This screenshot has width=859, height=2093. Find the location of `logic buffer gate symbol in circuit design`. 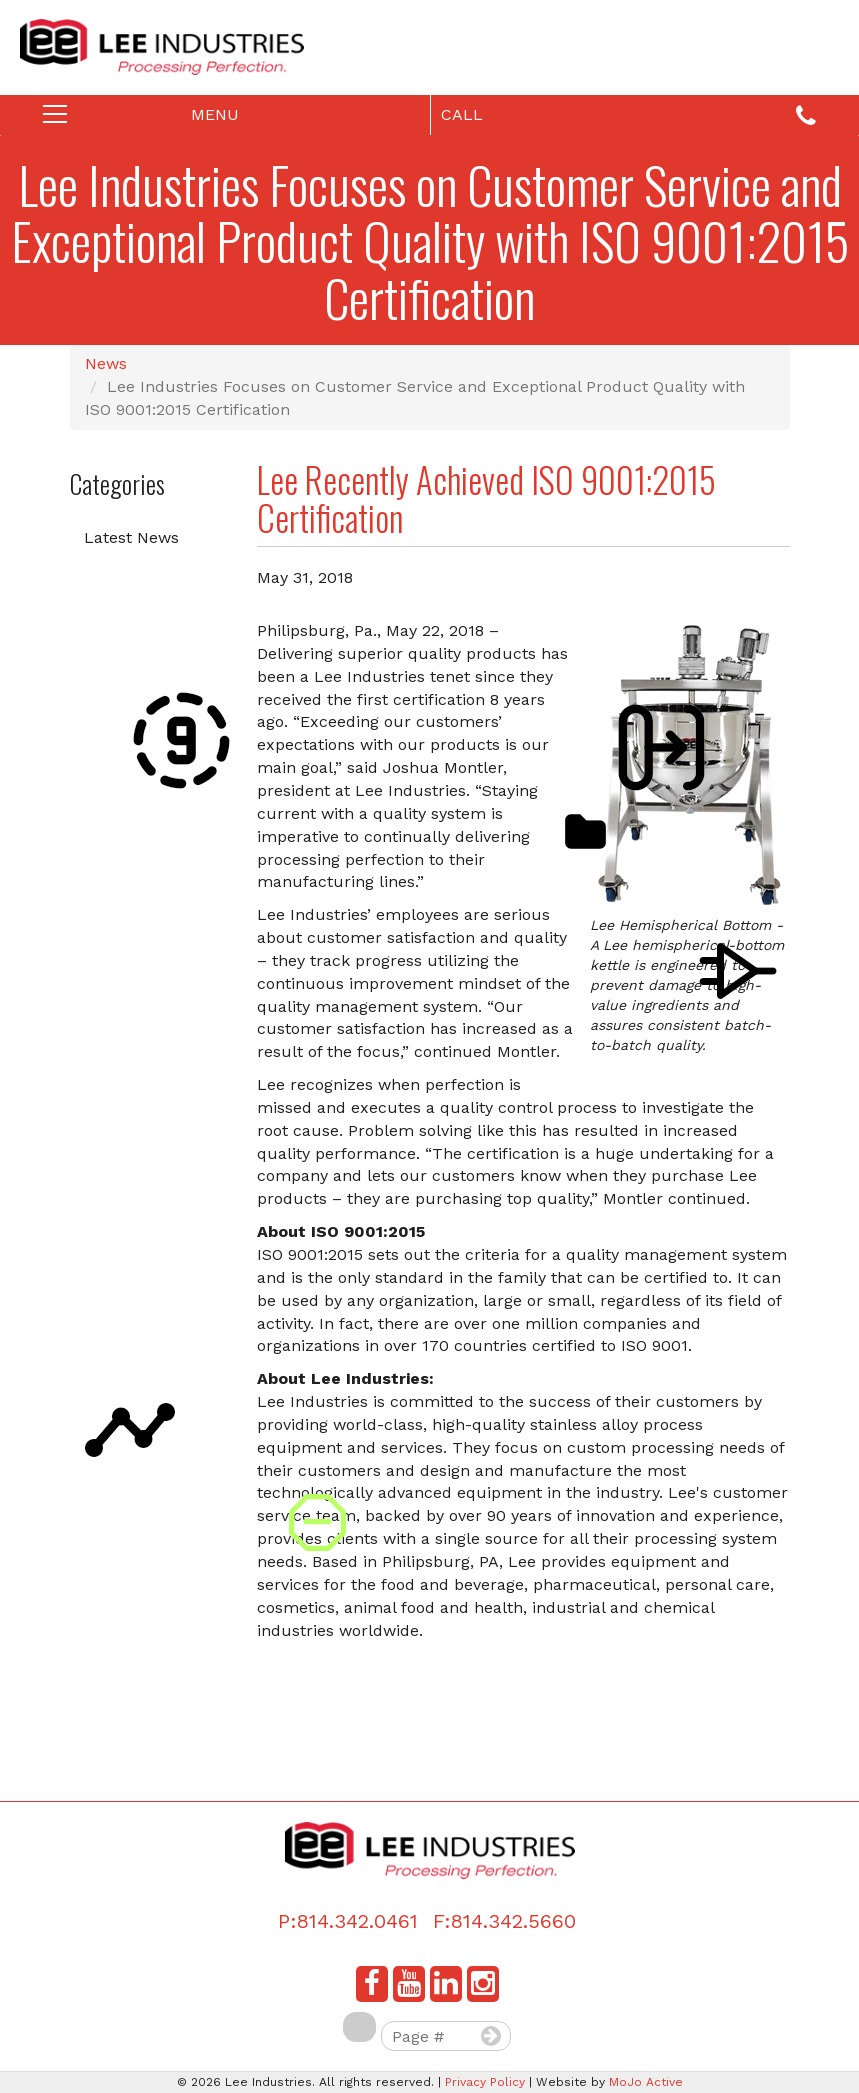

logic buffer gate symbol in circuit design is located at coordinates (738, 971).